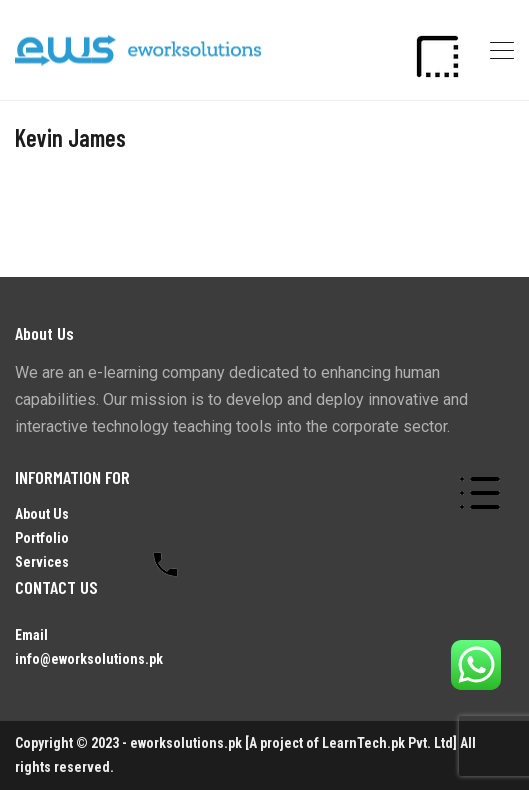  I want to click on customize border style for a selected element, so click(437, 56).